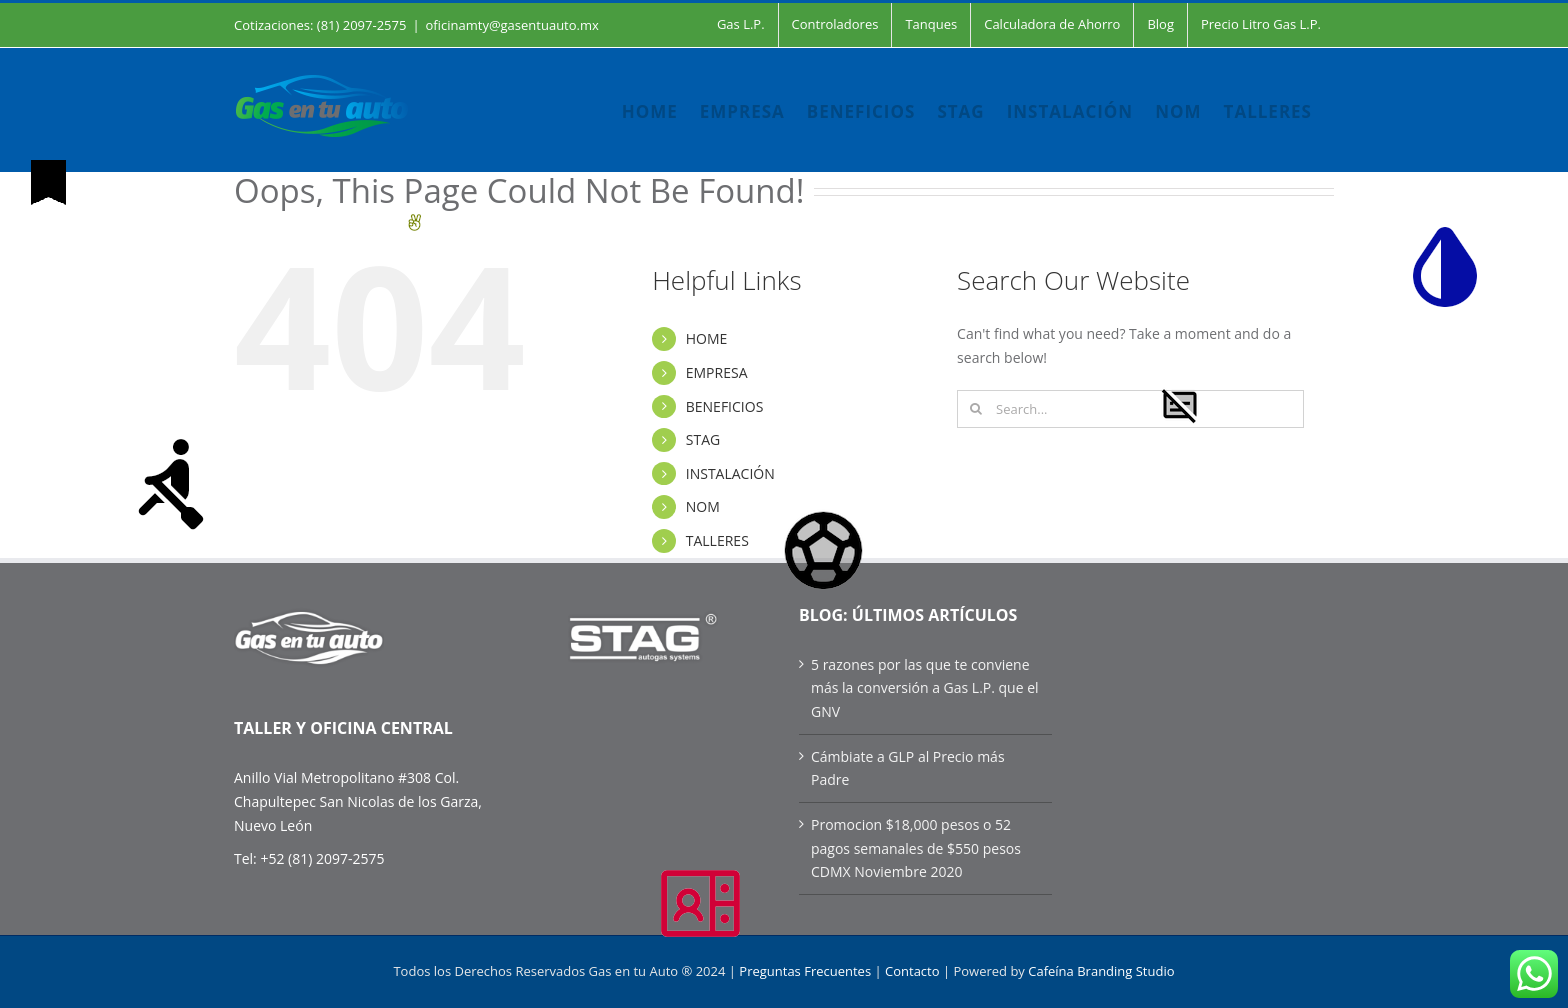 This screenshot has height=1008, width=1568. Describe the element at coordinates (823, 550) in the screenshot. I see `access soccer or football content` at that location.